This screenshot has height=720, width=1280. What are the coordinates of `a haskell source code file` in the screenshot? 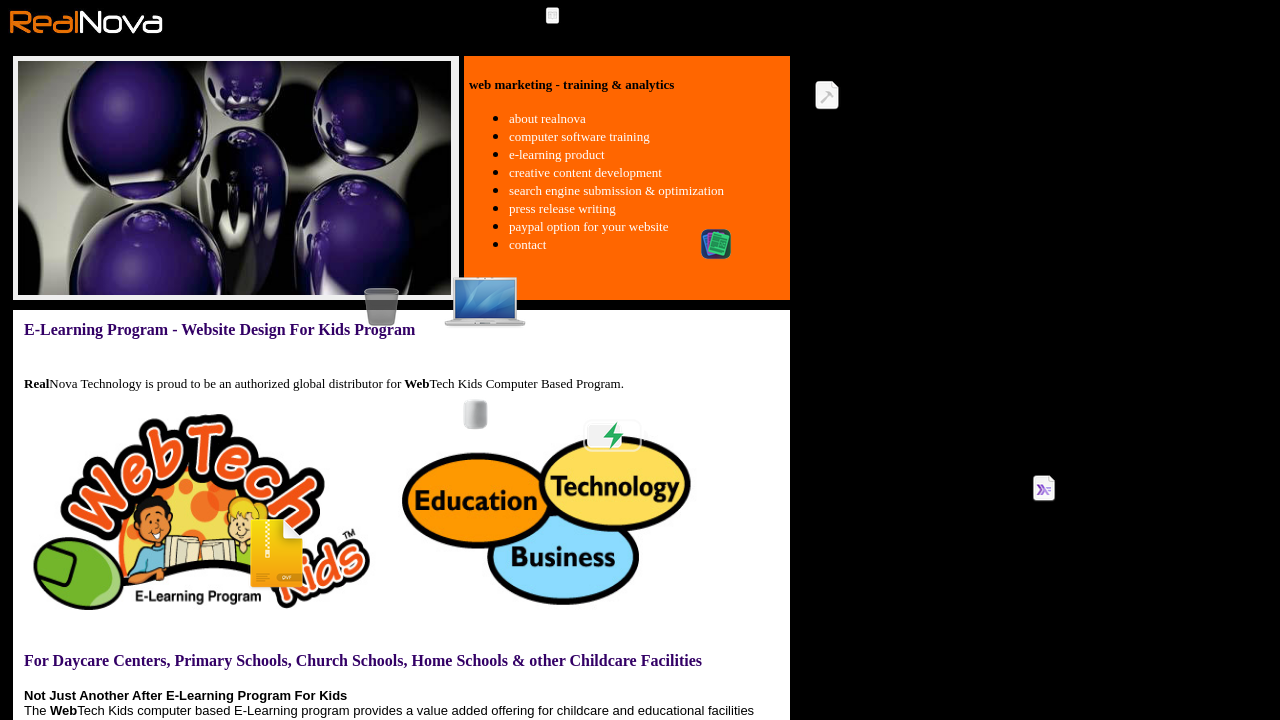 It's located at (1044, 488).